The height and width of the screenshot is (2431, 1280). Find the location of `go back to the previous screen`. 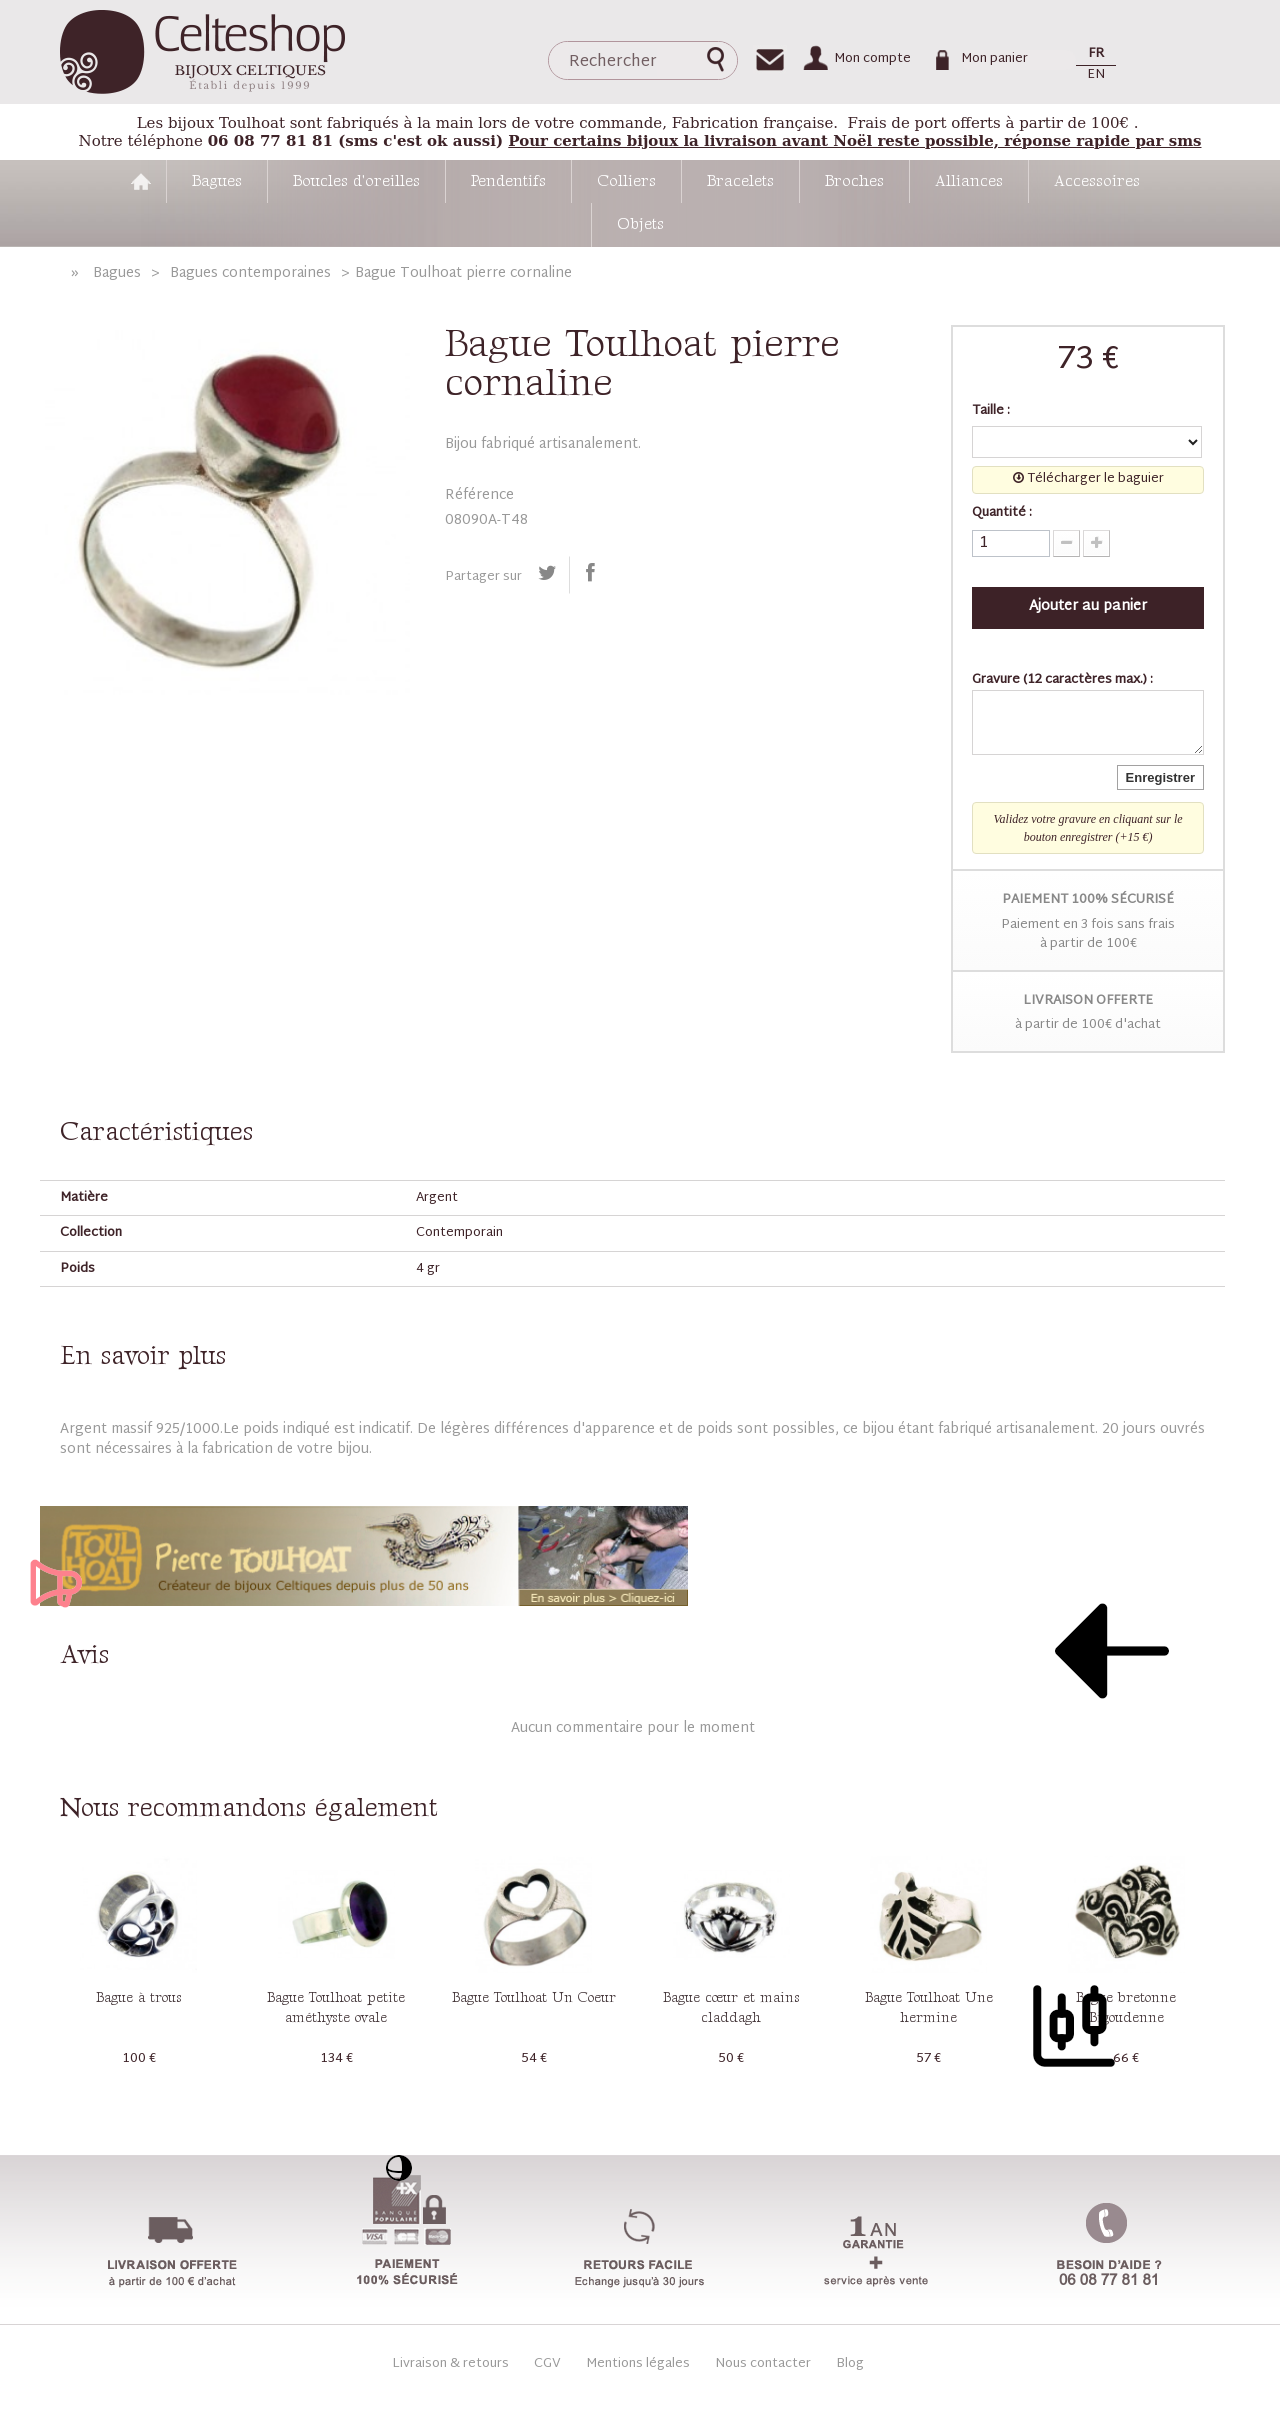

go back to the previous screen is located at coordinates (1112, 1651).